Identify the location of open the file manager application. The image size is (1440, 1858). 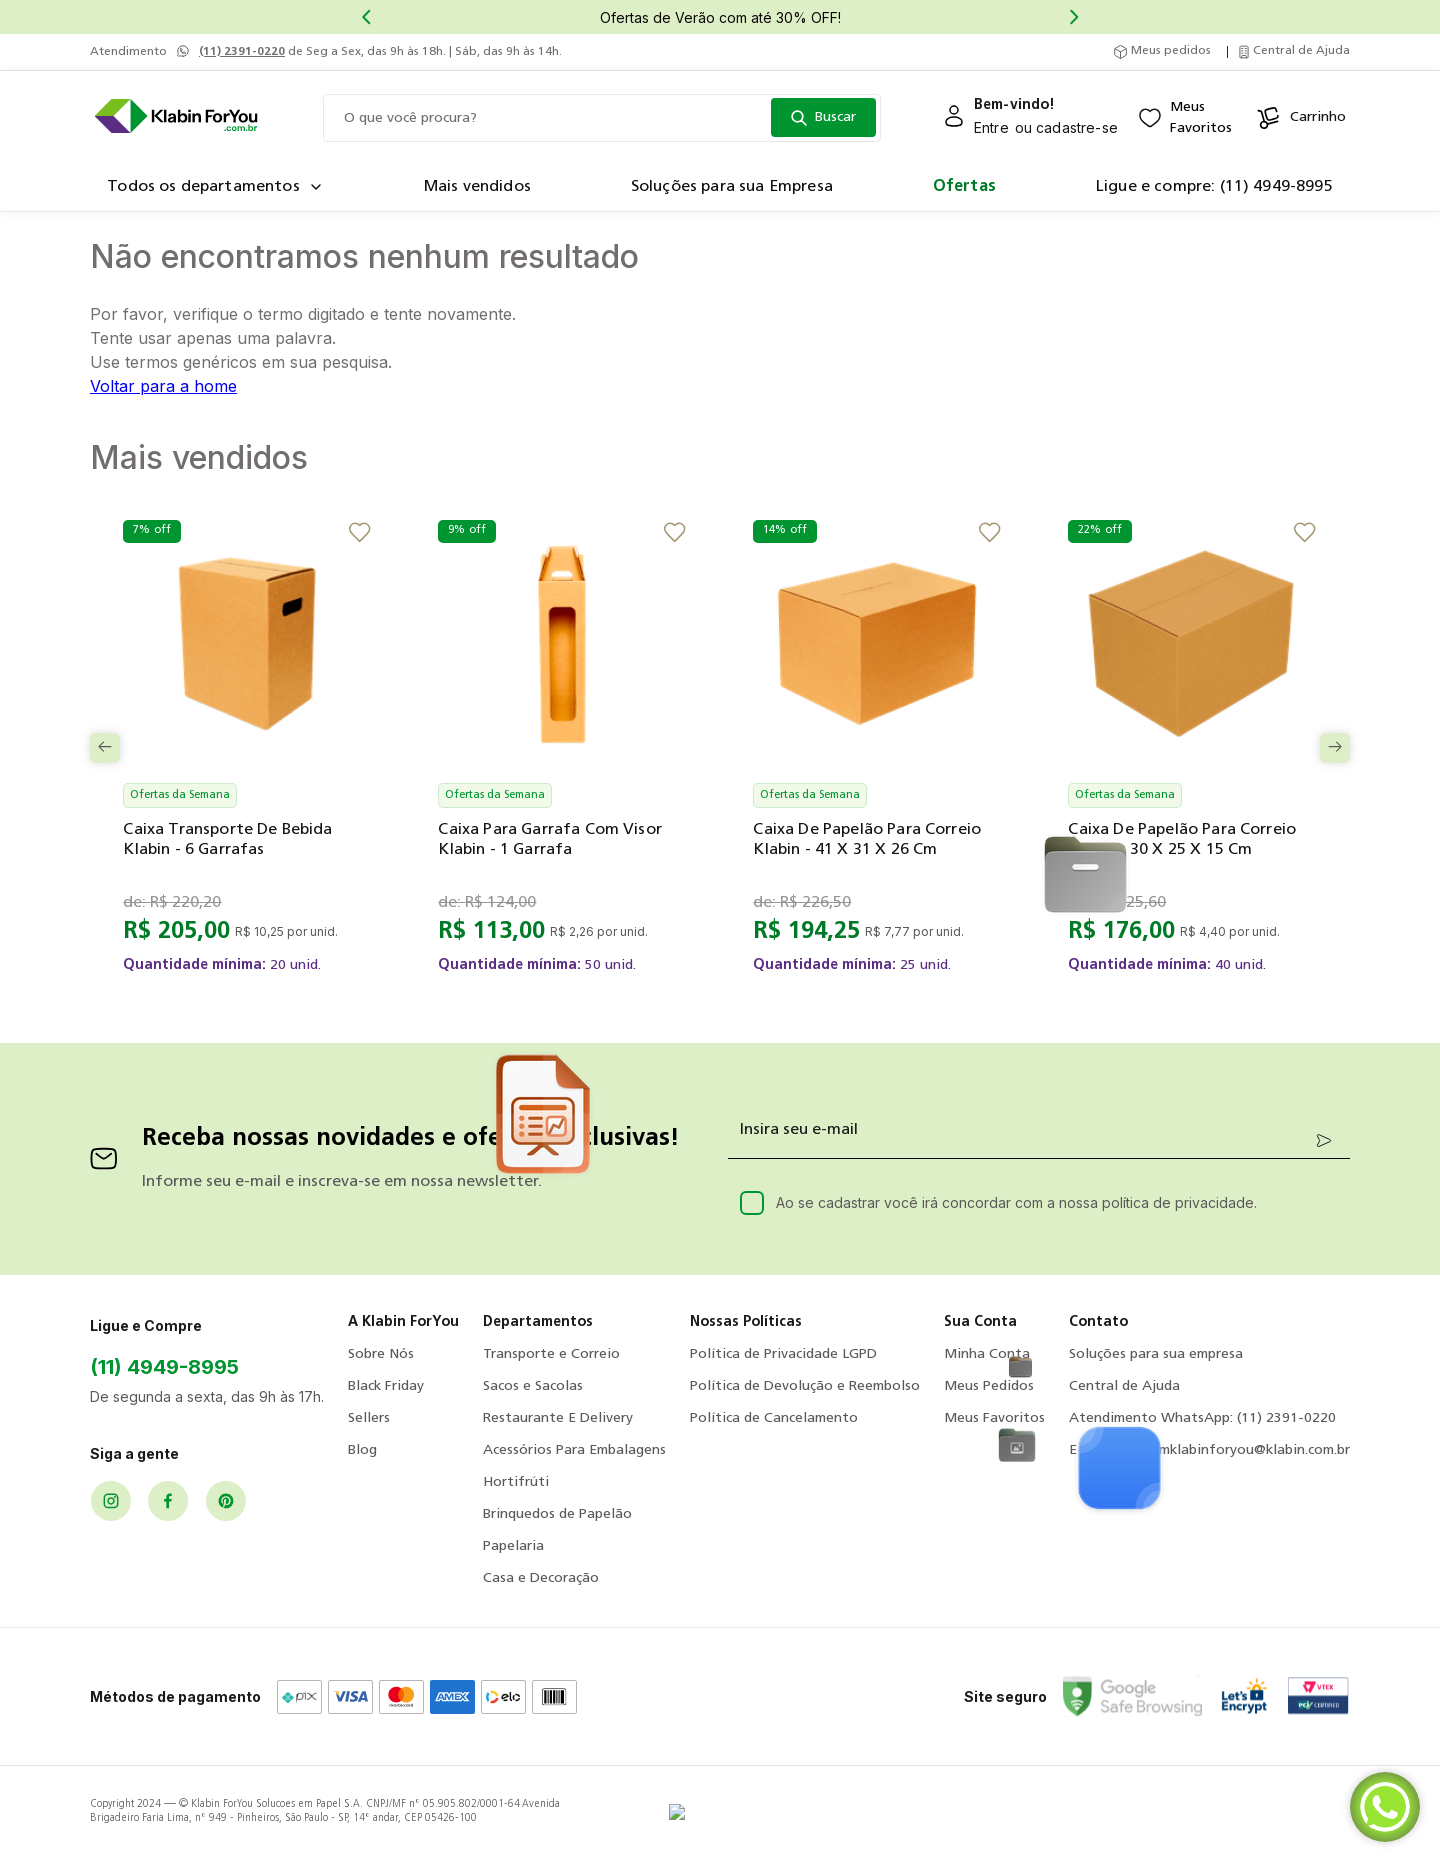
(1085, 874).